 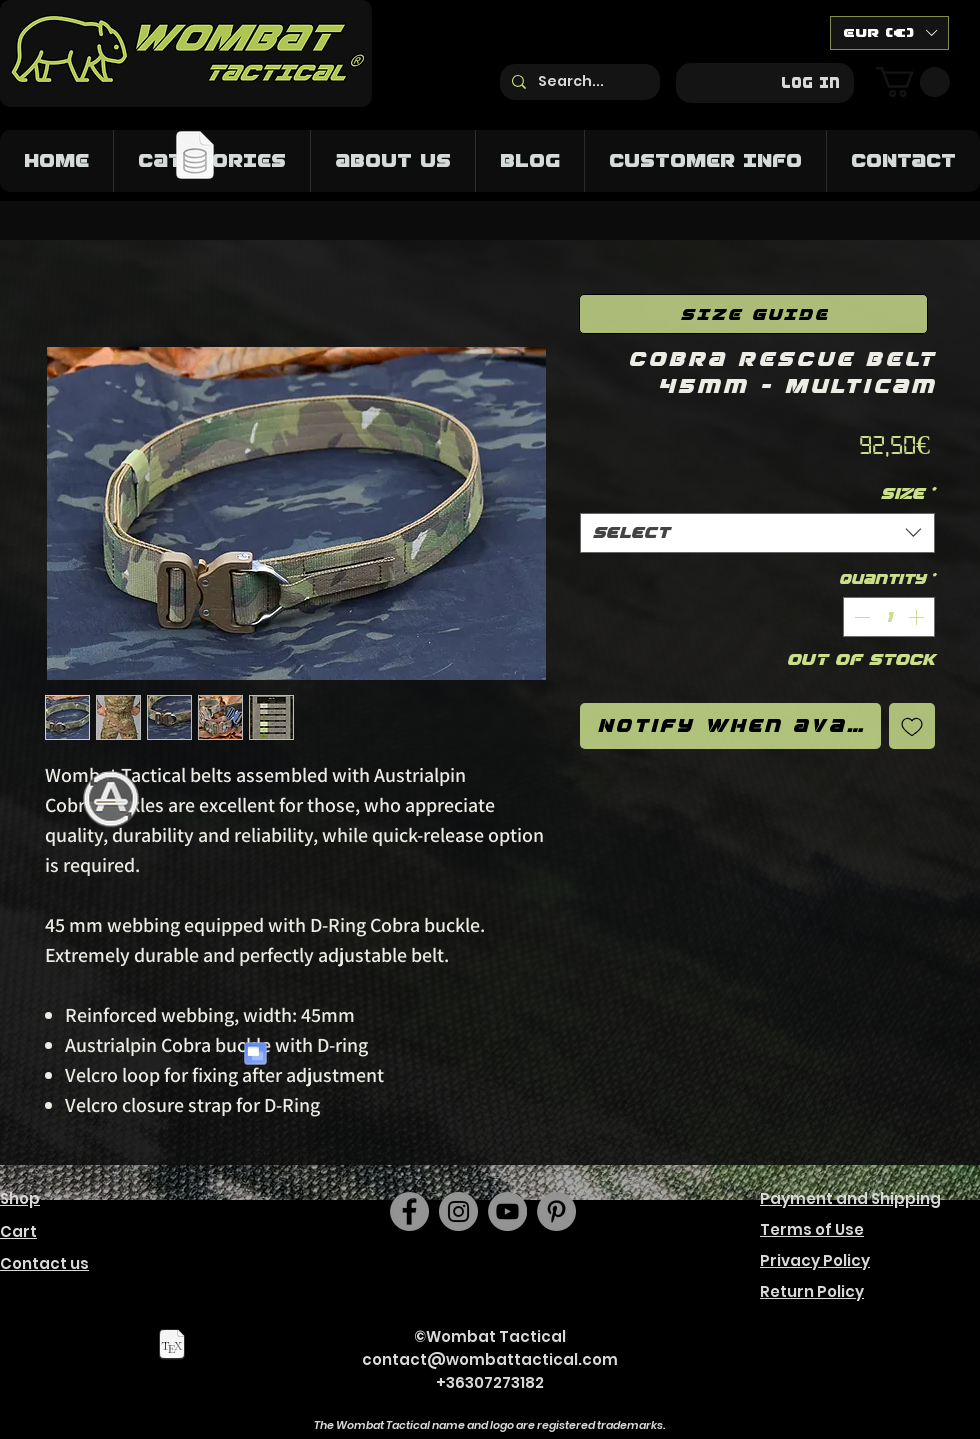 I want to click on open the software update notifier app, so click(x=111, y=799).